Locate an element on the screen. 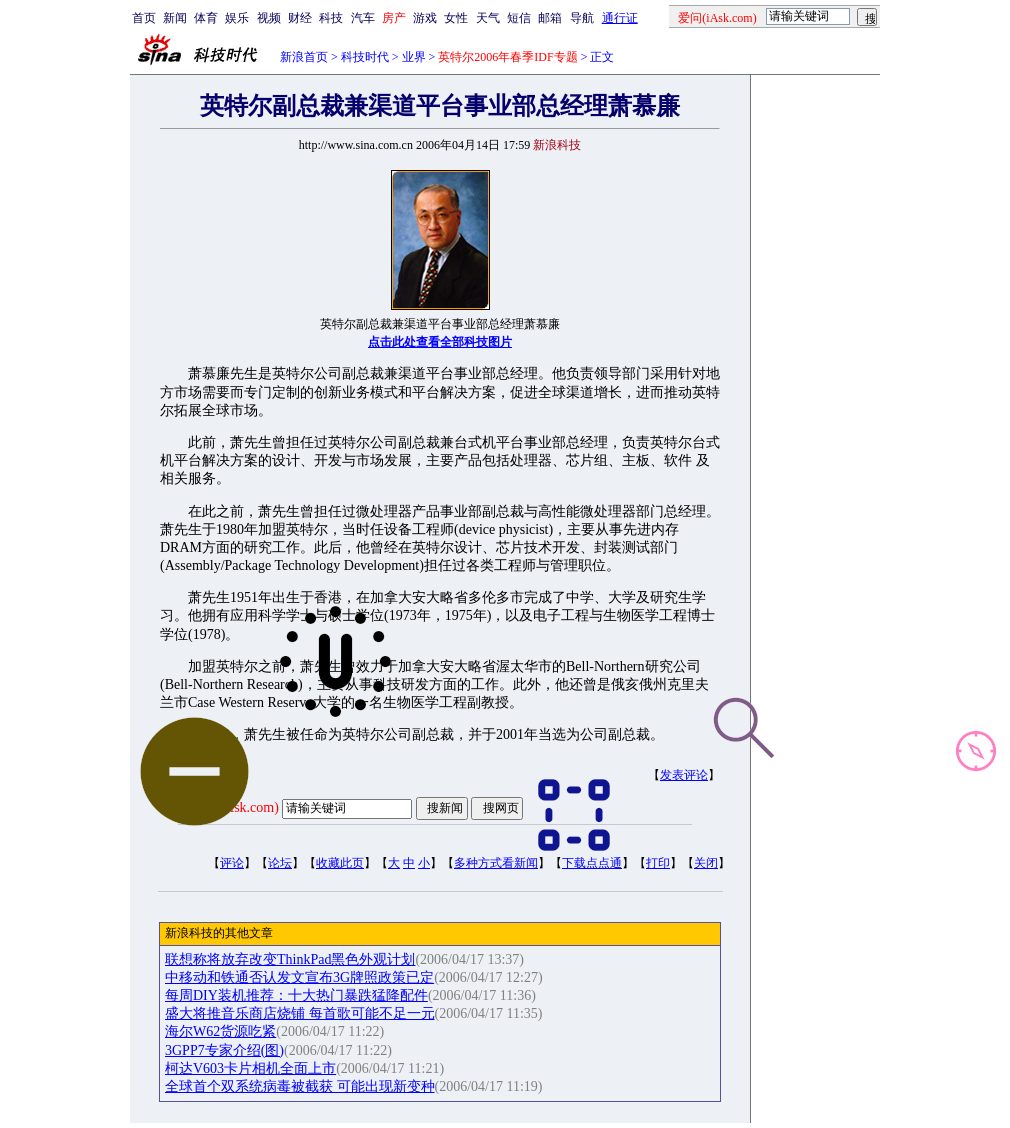  adjust transformation anchor point is located at coordinates (574, 815).